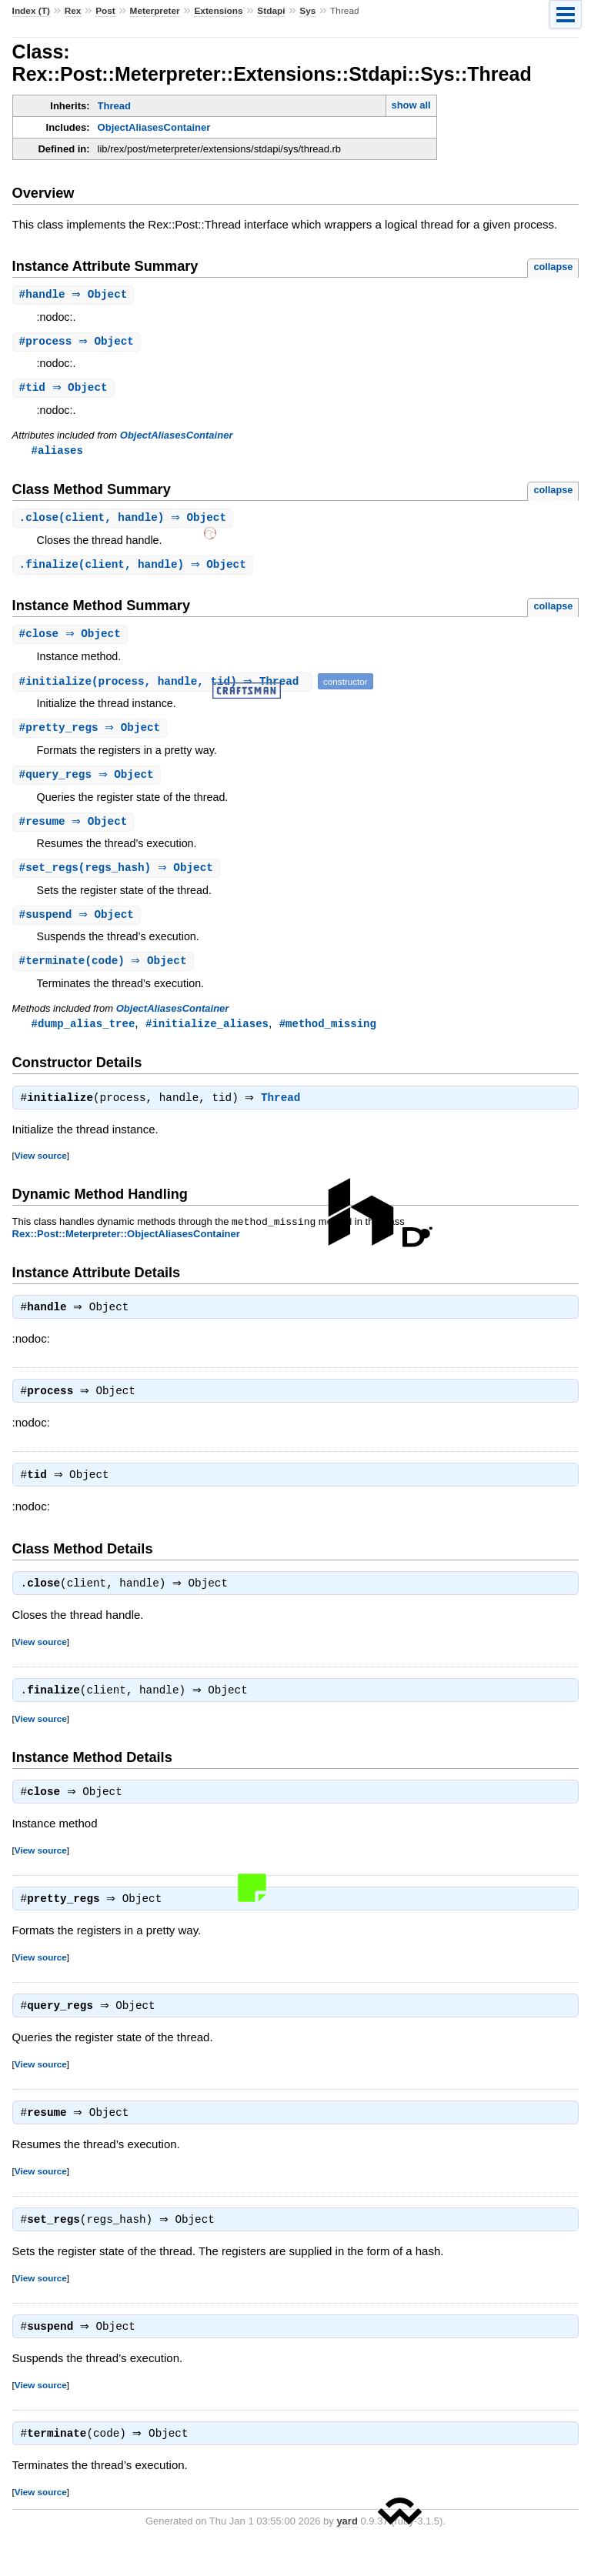 The width and height of the screenshot is (591, 2576). Describe the element at coordinates (399, 2511) in the screenshot. I see `connect your crypto wallet via WalletConnect` at that location.